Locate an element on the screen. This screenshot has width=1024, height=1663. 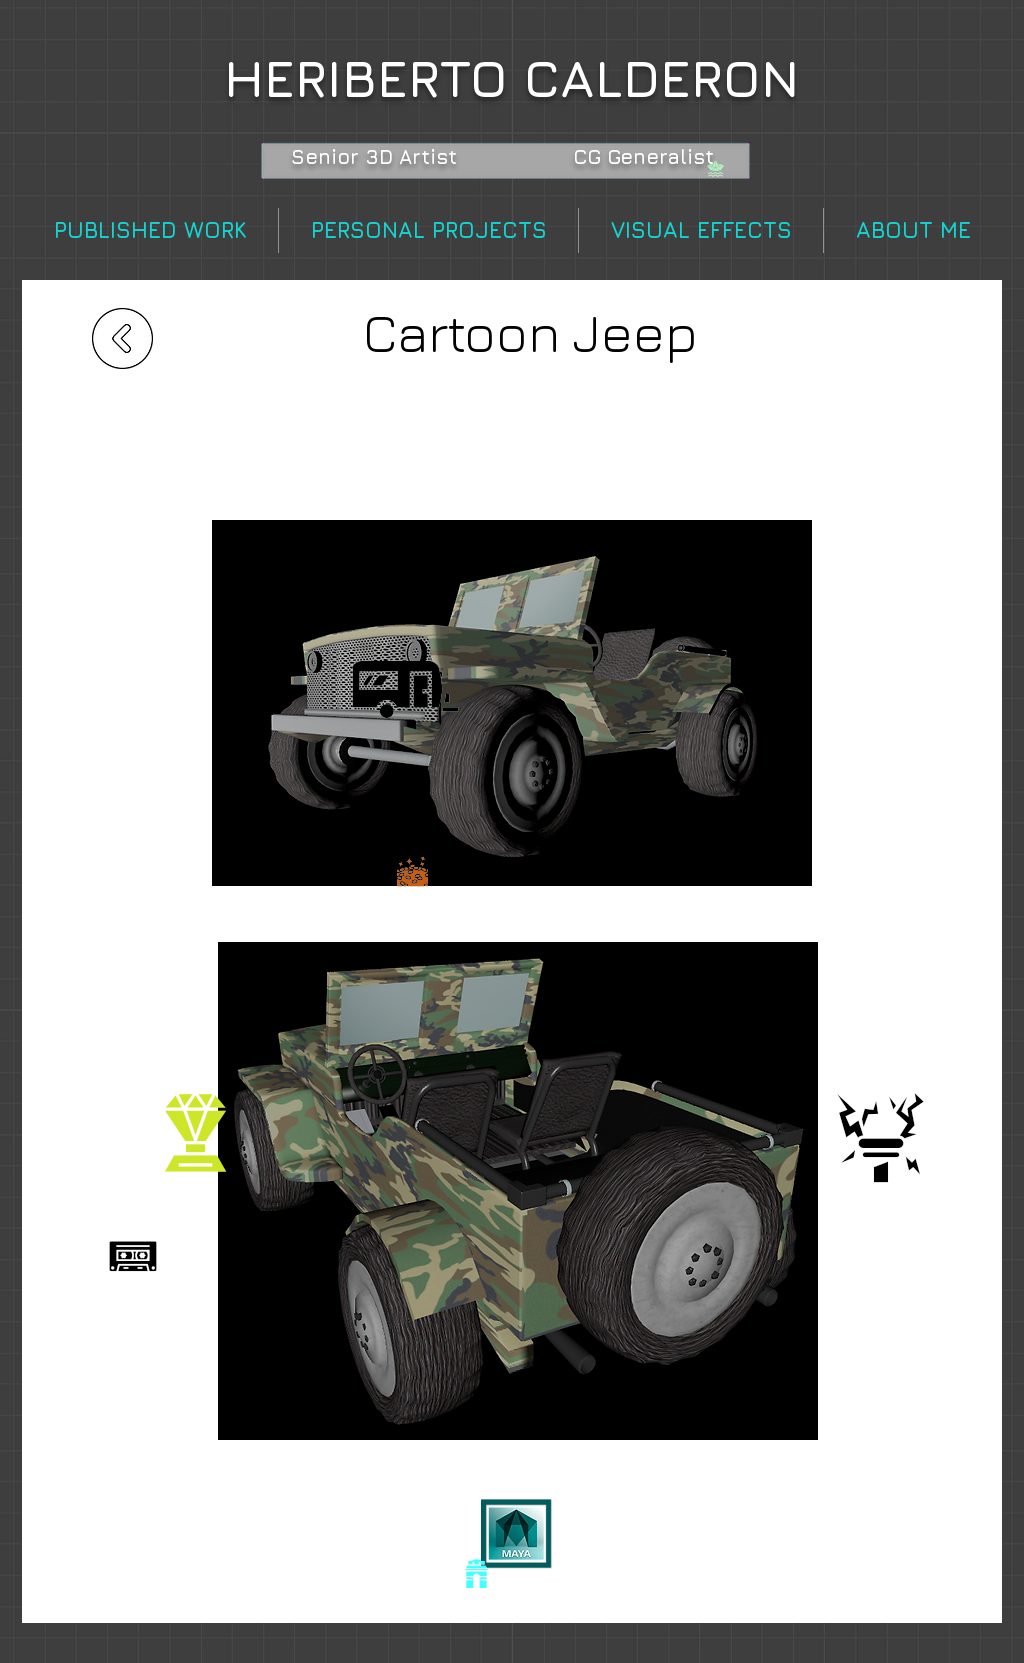
view India Gate landmark information is located at coordinates (476, 1572).